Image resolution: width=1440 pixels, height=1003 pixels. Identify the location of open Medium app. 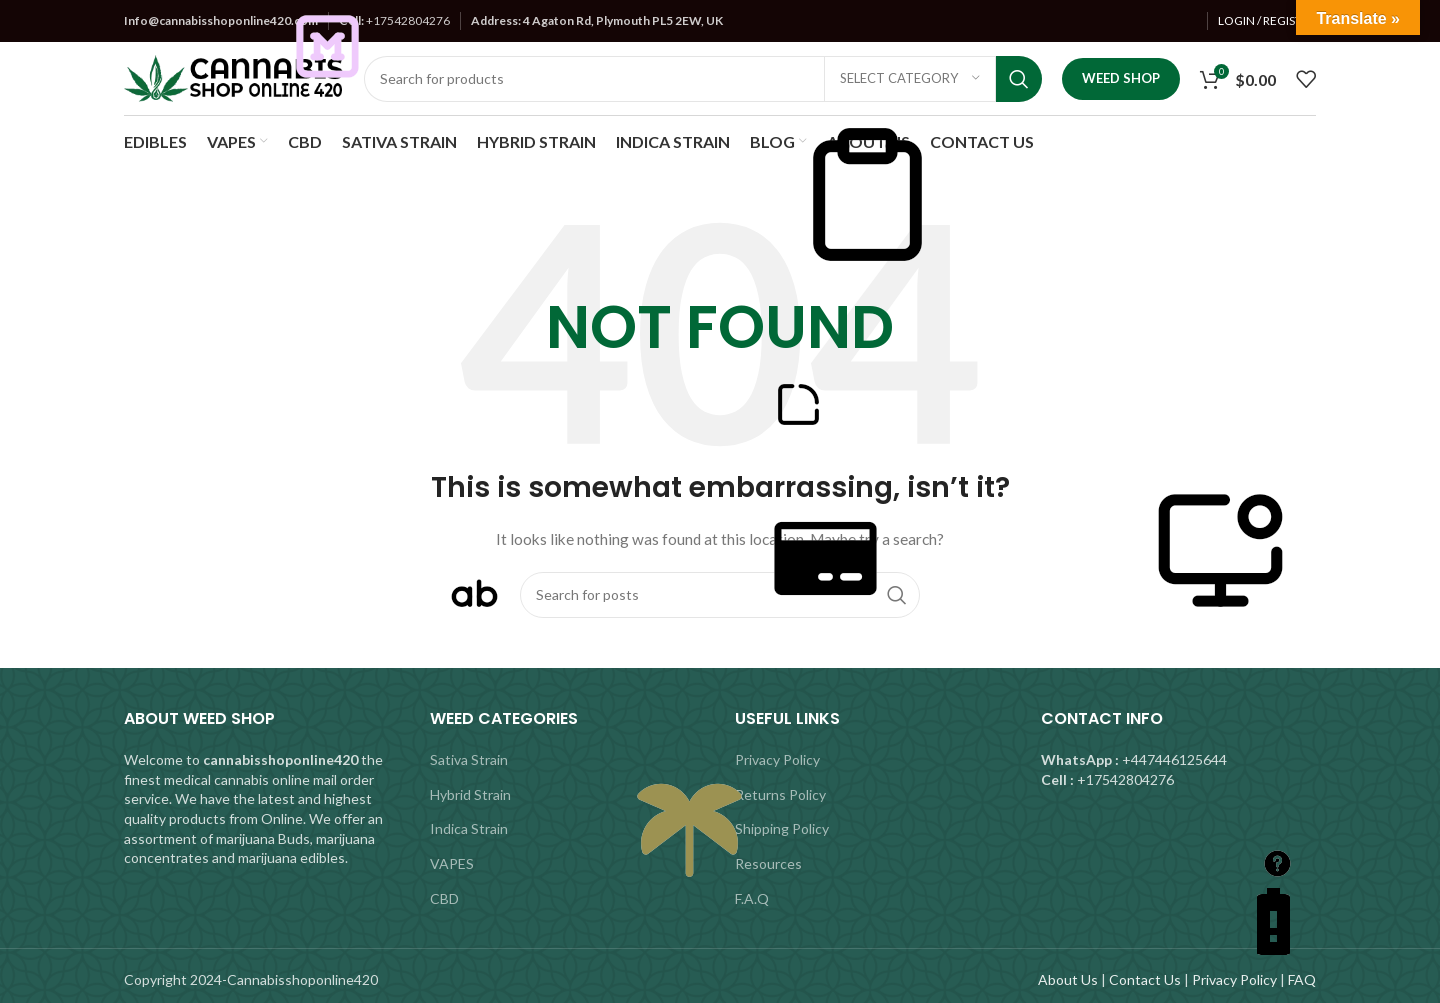
(327, 46).